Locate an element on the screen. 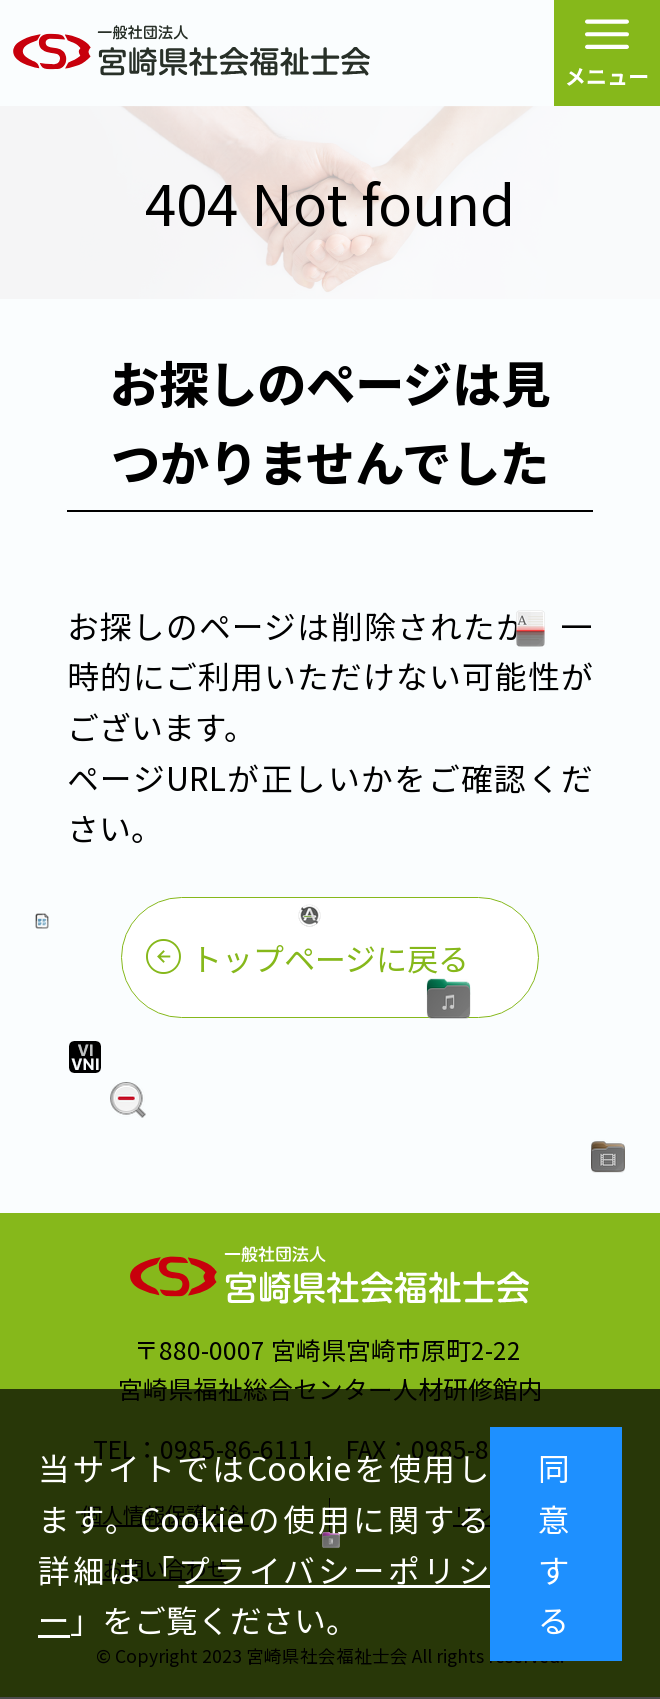  zoom out of document view is located at coordinates (128, 1100).